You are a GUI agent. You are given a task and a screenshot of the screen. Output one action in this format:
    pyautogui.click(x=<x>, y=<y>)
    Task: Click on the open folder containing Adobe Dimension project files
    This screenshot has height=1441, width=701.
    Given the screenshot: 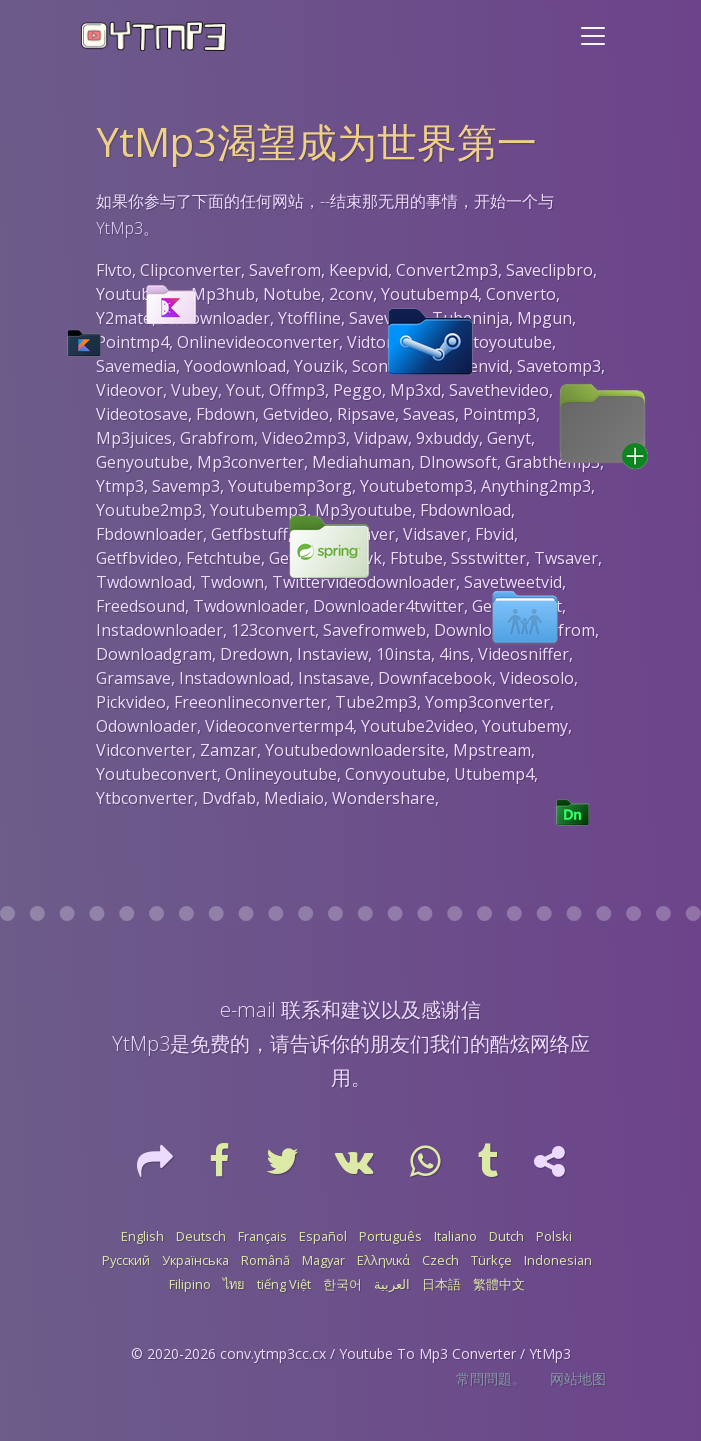 What is the action you would take?
    pyautogui.click(x=572, y=813)
    